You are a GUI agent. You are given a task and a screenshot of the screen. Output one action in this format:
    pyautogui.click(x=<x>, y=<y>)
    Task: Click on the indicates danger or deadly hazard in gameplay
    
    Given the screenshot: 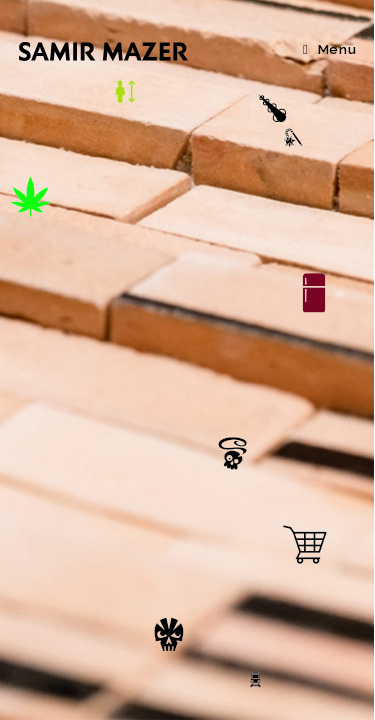 What is the action you would take?
    pyautogui.click(x=169, y=634)
    